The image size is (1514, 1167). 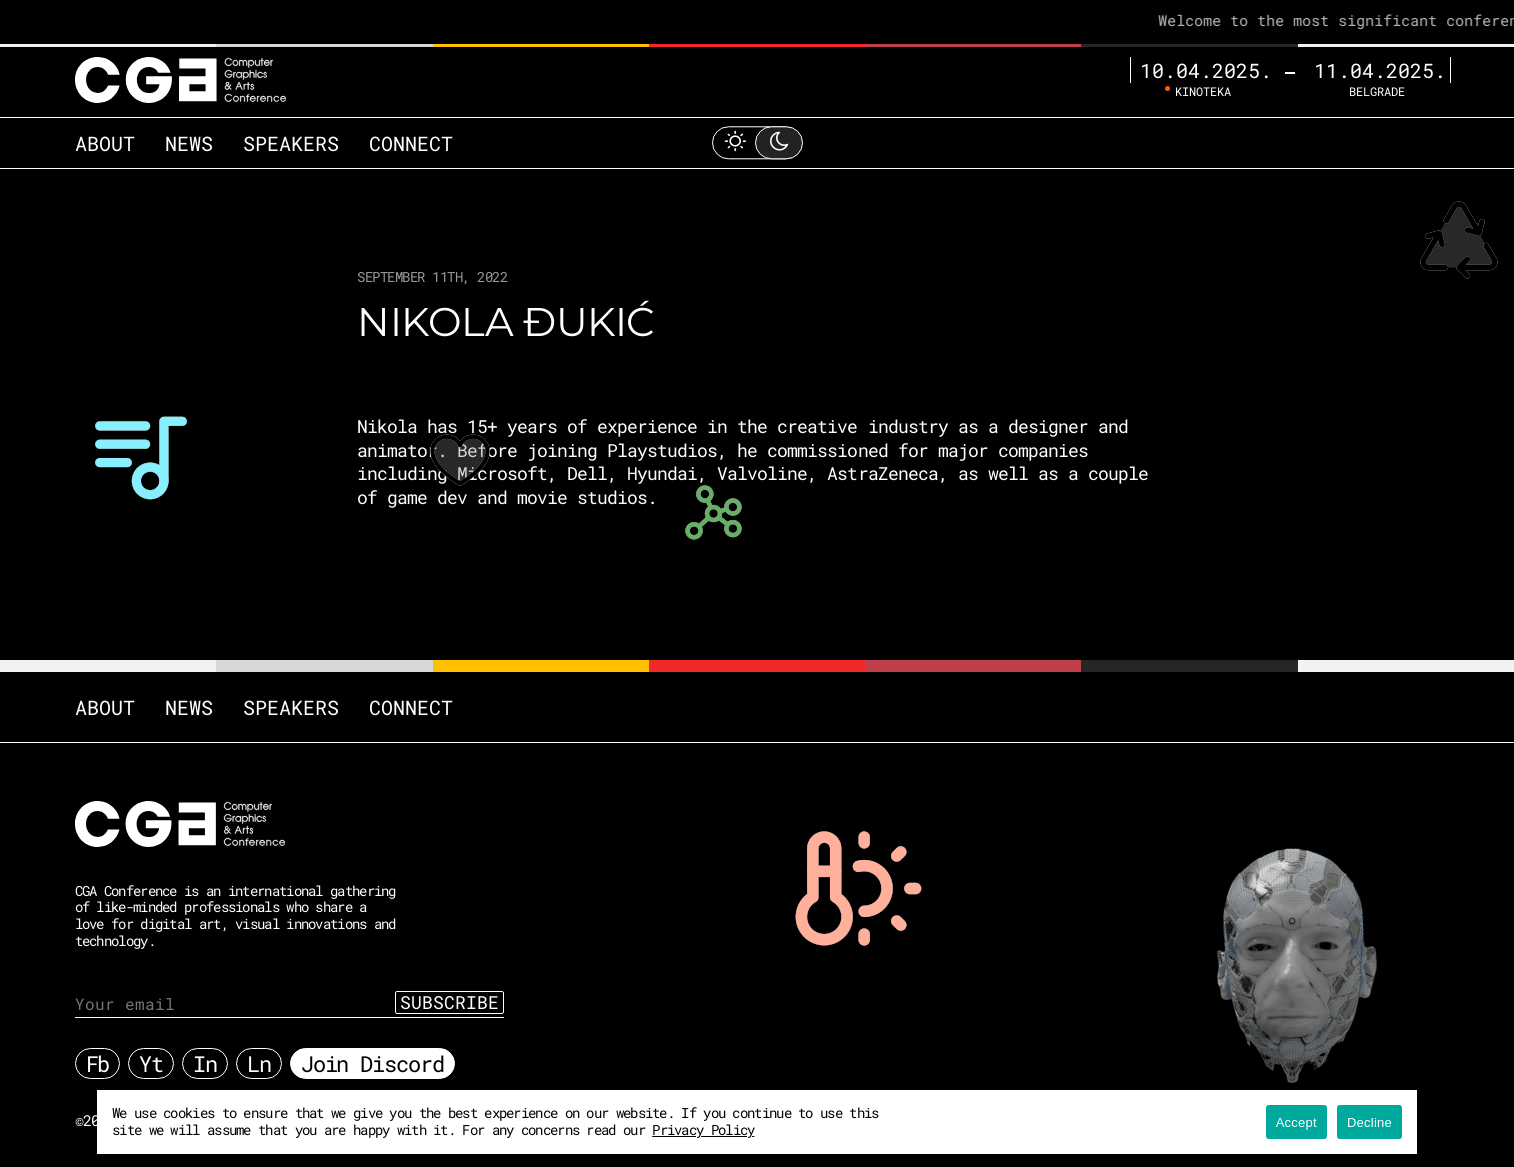 What do you see at coordinates (141, 458) in the screenshot?
I see `view your music playlist` at bounding box center [141, 458].